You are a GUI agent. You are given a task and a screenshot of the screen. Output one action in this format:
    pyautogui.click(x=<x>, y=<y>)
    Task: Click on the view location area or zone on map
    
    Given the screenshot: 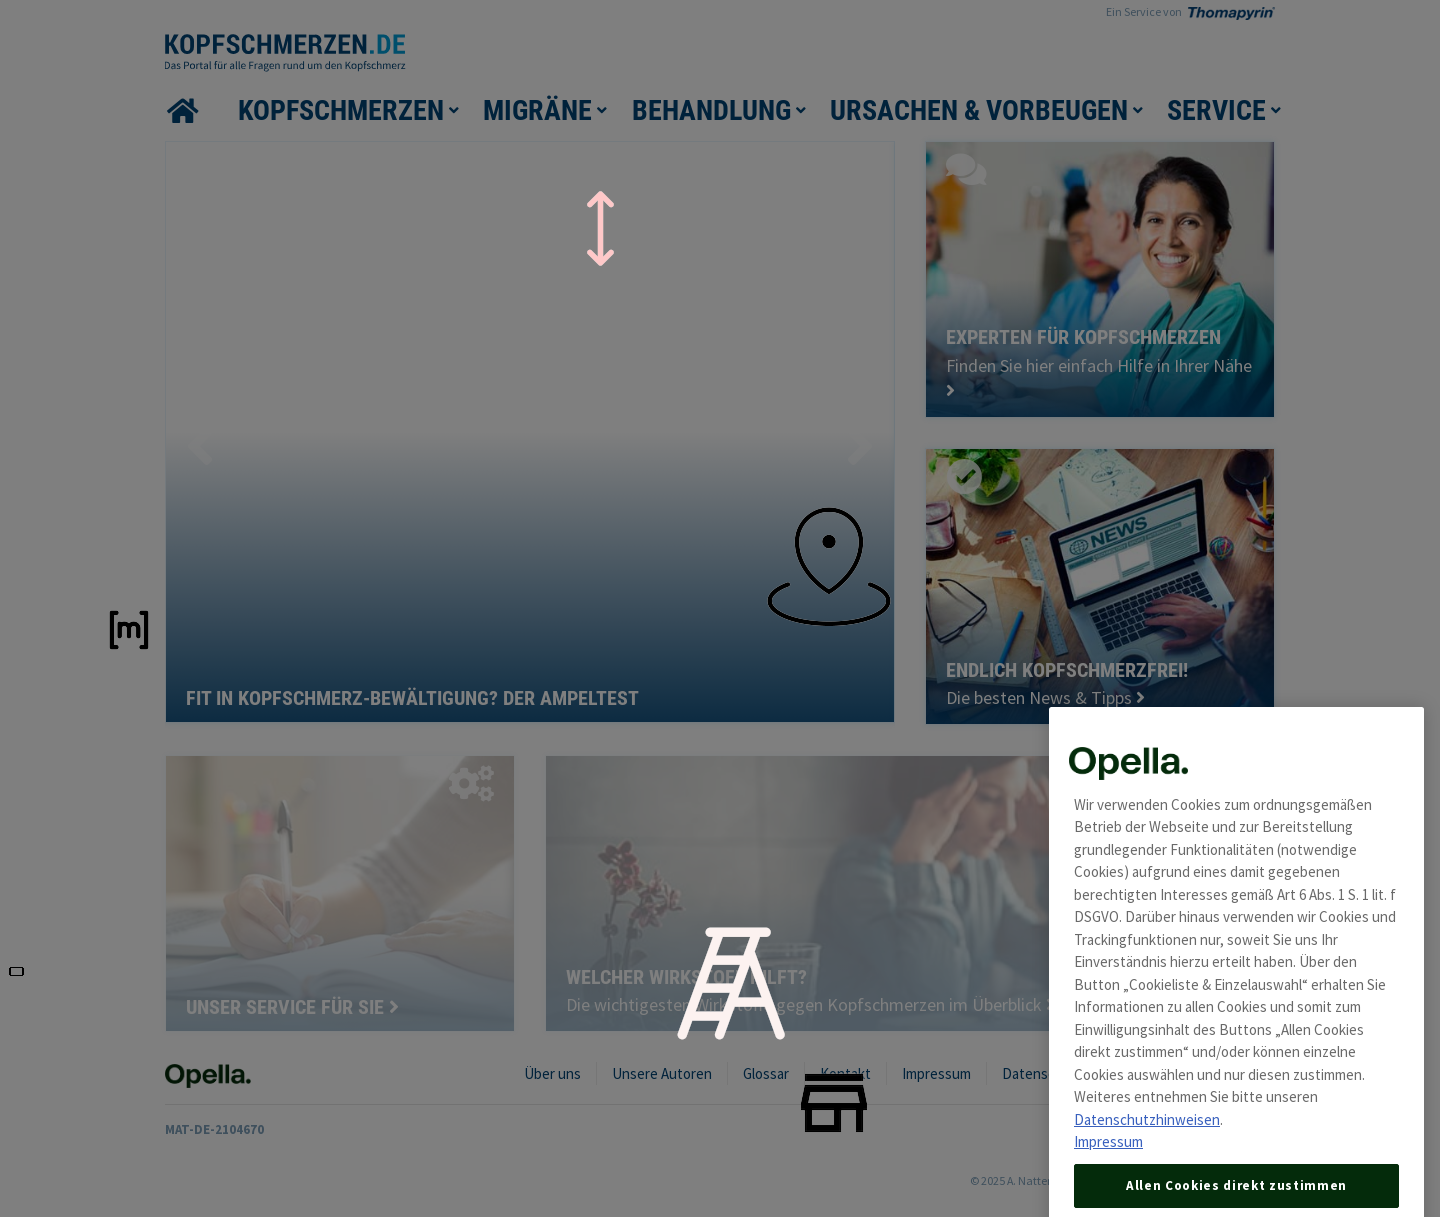 What is the action you would take?
    pyautogui.click(x=829, y=569)
    